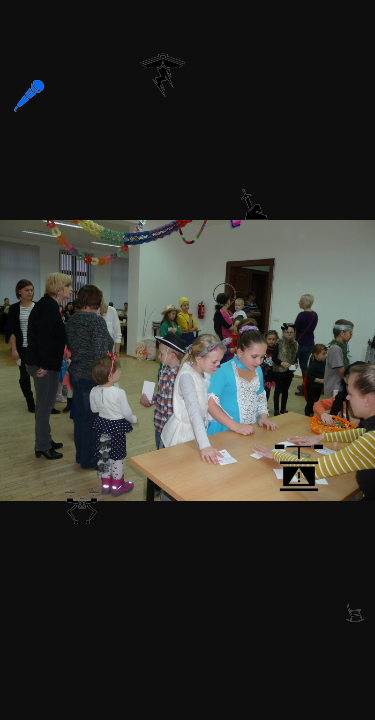 The image size is (375, 720). What do you see at coordinates (299, 467) in the screenshot?
I see `trigger an explosive or demolition action in-game` at bounding box center [299, 467].